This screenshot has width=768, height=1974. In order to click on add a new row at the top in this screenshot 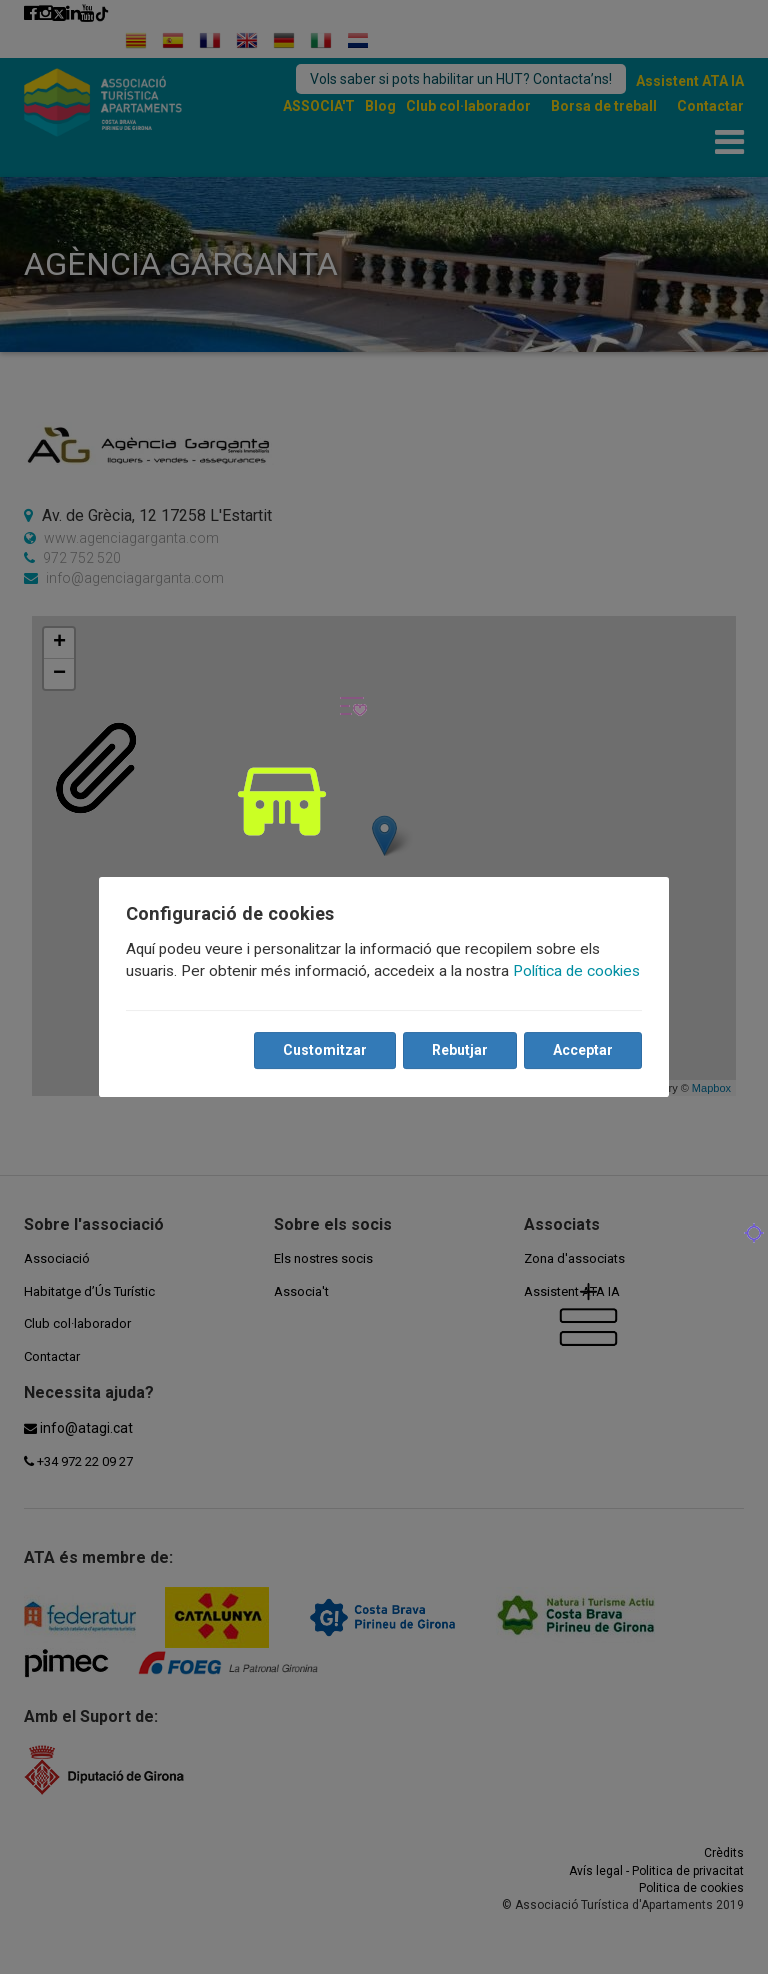, I will do `click(588, 1319)`.